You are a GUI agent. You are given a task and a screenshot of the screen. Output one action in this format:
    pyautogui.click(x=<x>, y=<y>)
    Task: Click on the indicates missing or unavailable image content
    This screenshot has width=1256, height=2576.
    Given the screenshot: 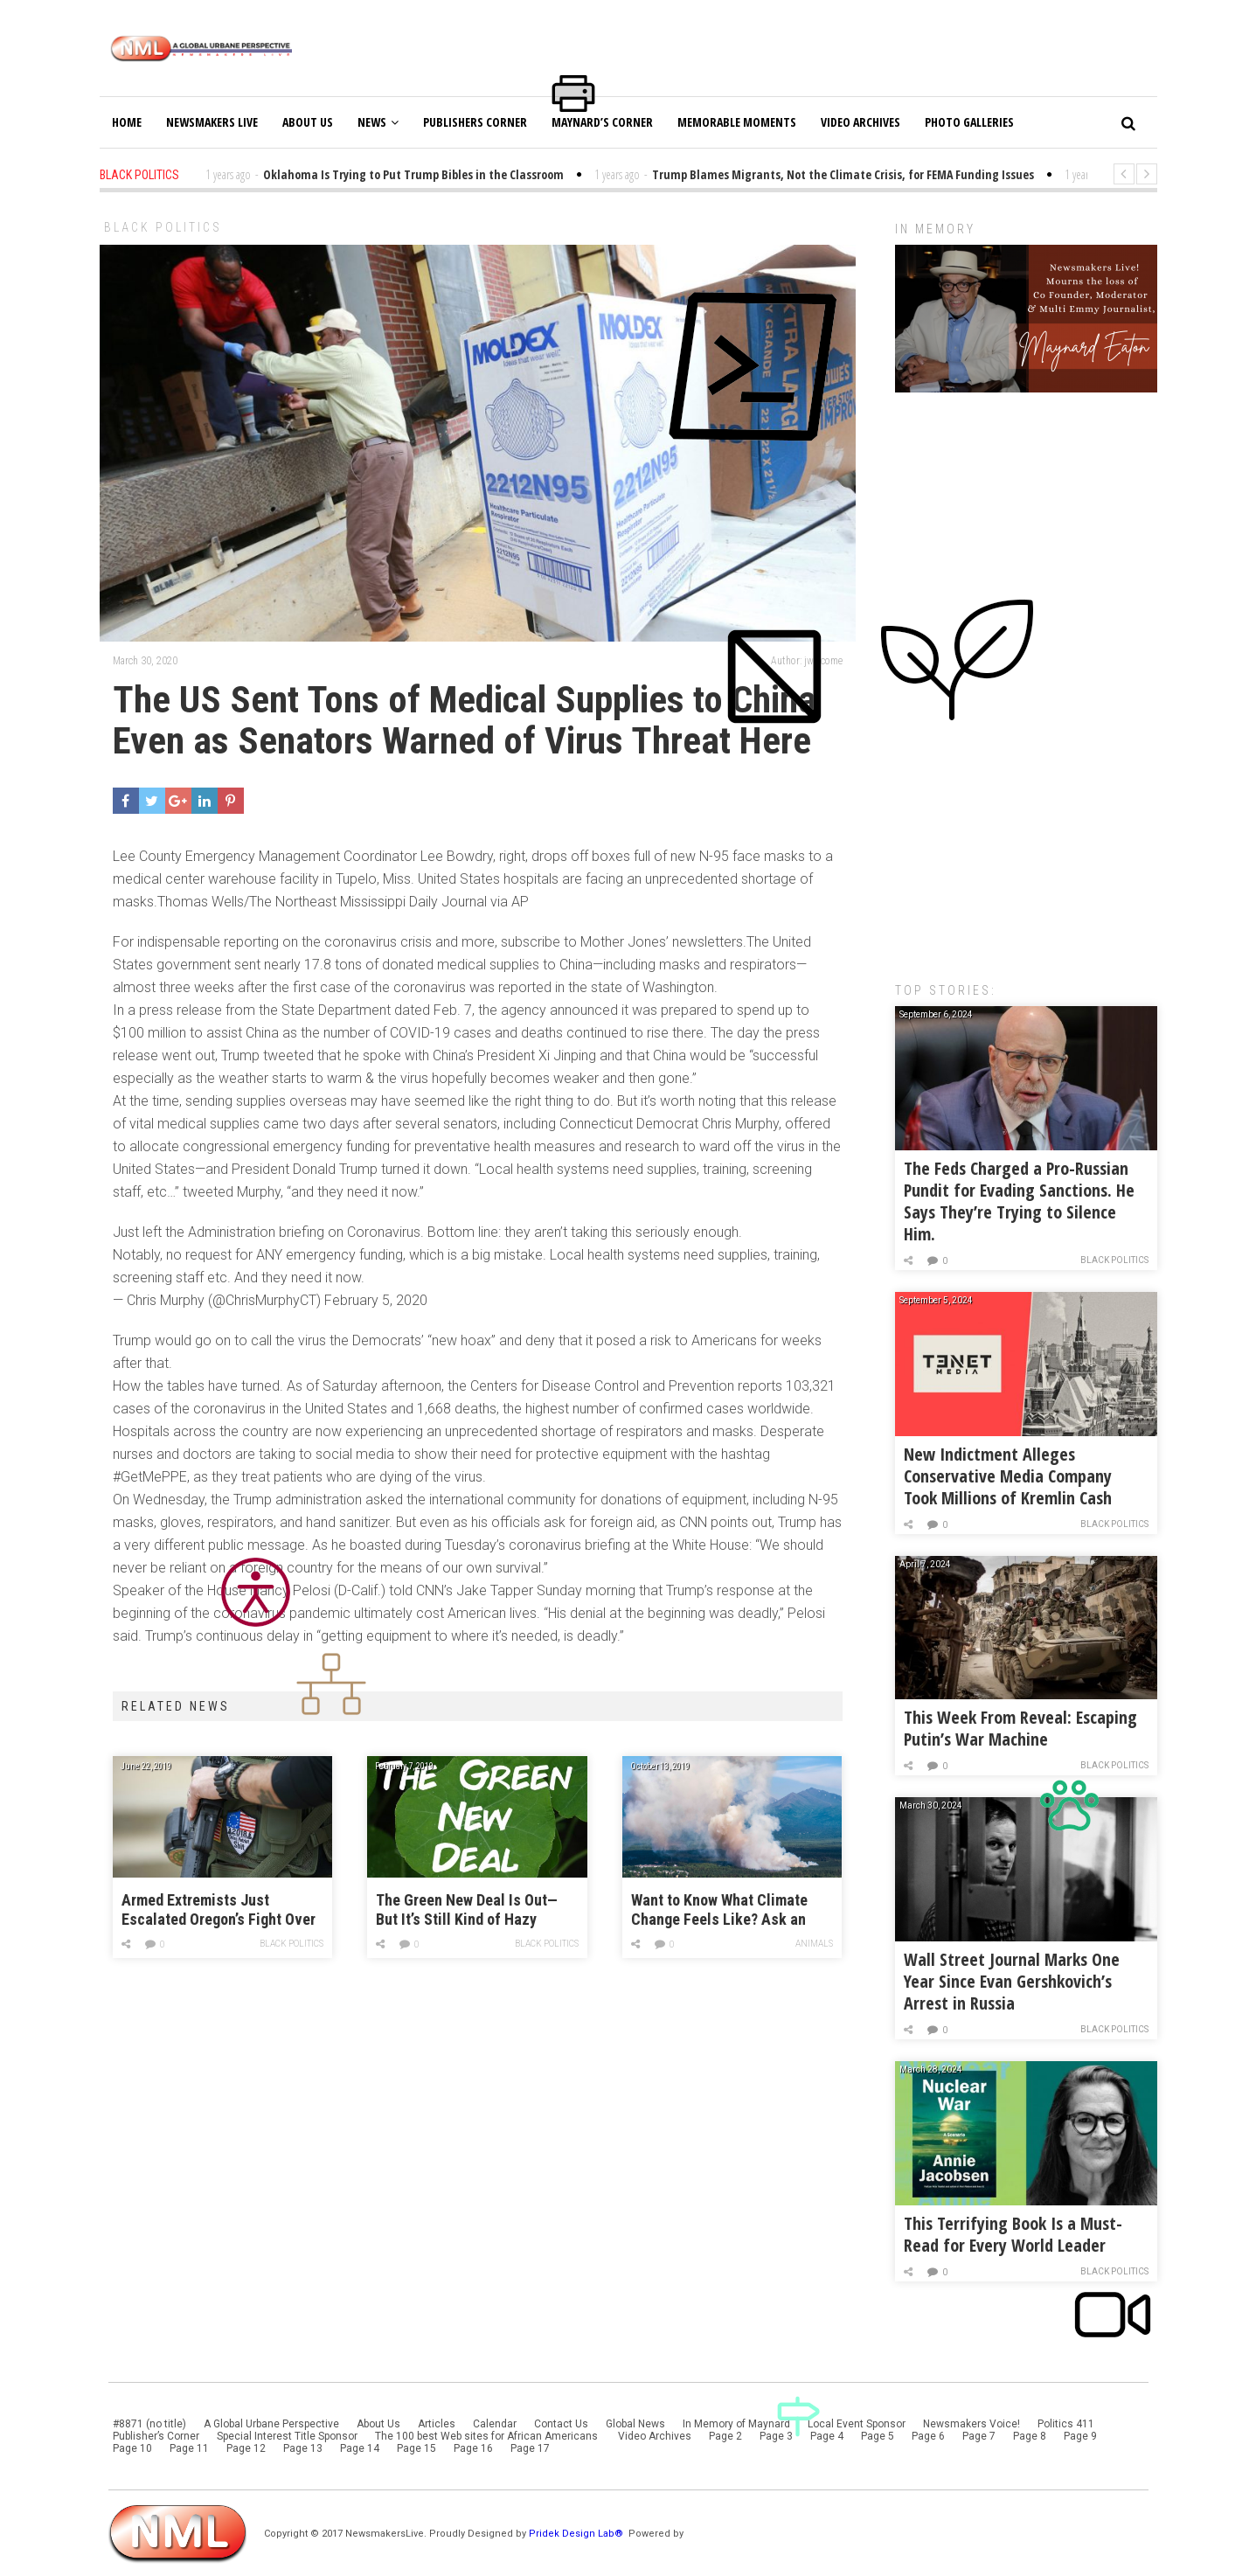 What is the action you would take?
    pyautogui.click(x=774, y=677)
    